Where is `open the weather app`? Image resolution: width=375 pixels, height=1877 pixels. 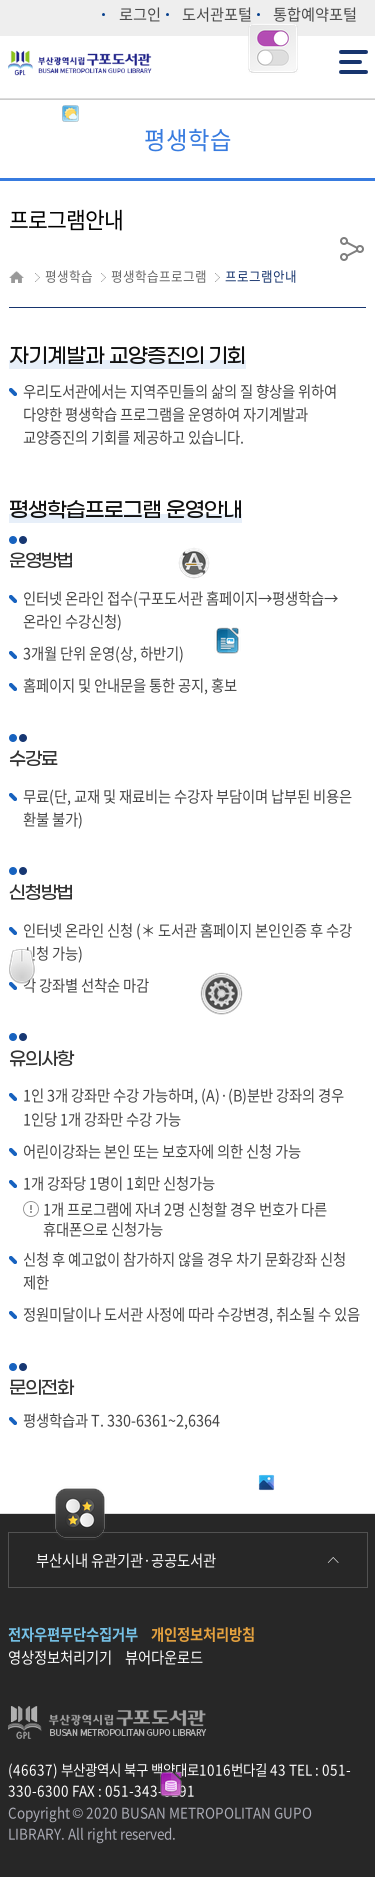
open the weather app is located at coordinates (70, 113).